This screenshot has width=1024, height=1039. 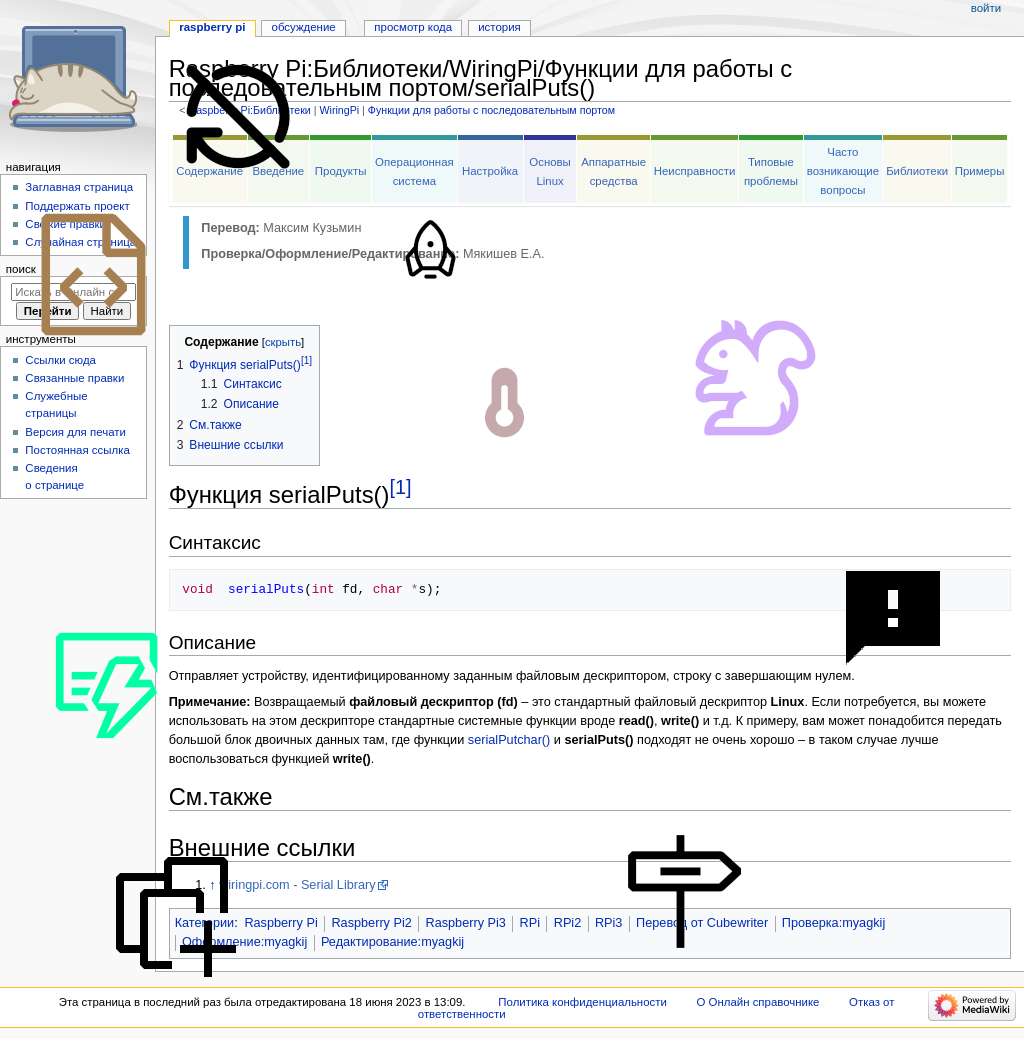 What do you see at coordinates (102, 687) in the screenshot?
I see `configure github actions workflow` at bounding box center [102, 687].